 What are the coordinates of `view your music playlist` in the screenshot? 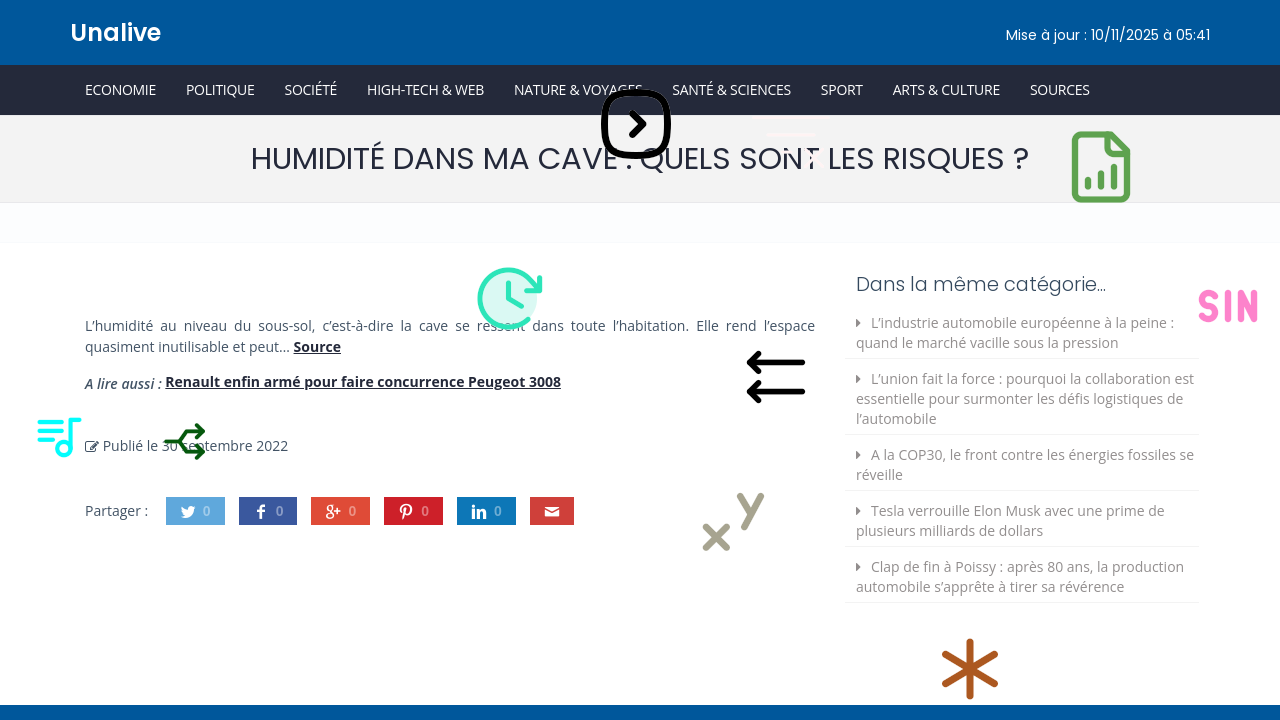 It's located at (59, 437).